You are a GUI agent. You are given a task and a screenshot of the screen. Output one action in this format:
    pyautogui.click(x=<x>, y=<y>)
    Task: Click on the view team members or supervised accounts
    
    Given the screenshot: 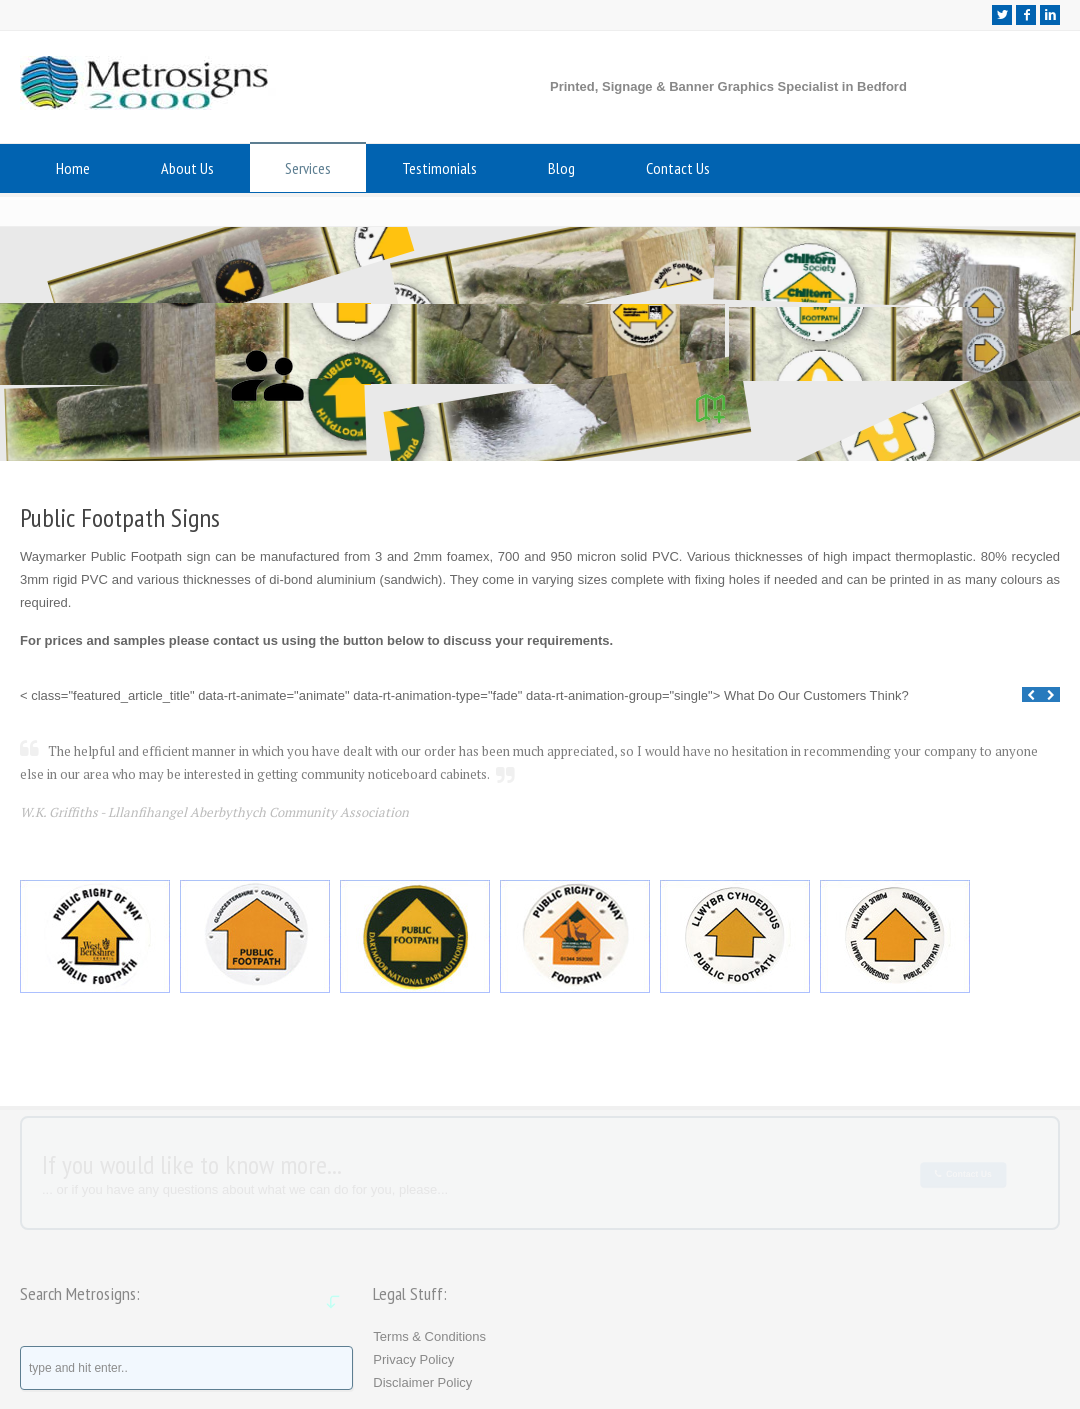 What is the action you would take?
    pyautogui.click(x=267, y=375)
    